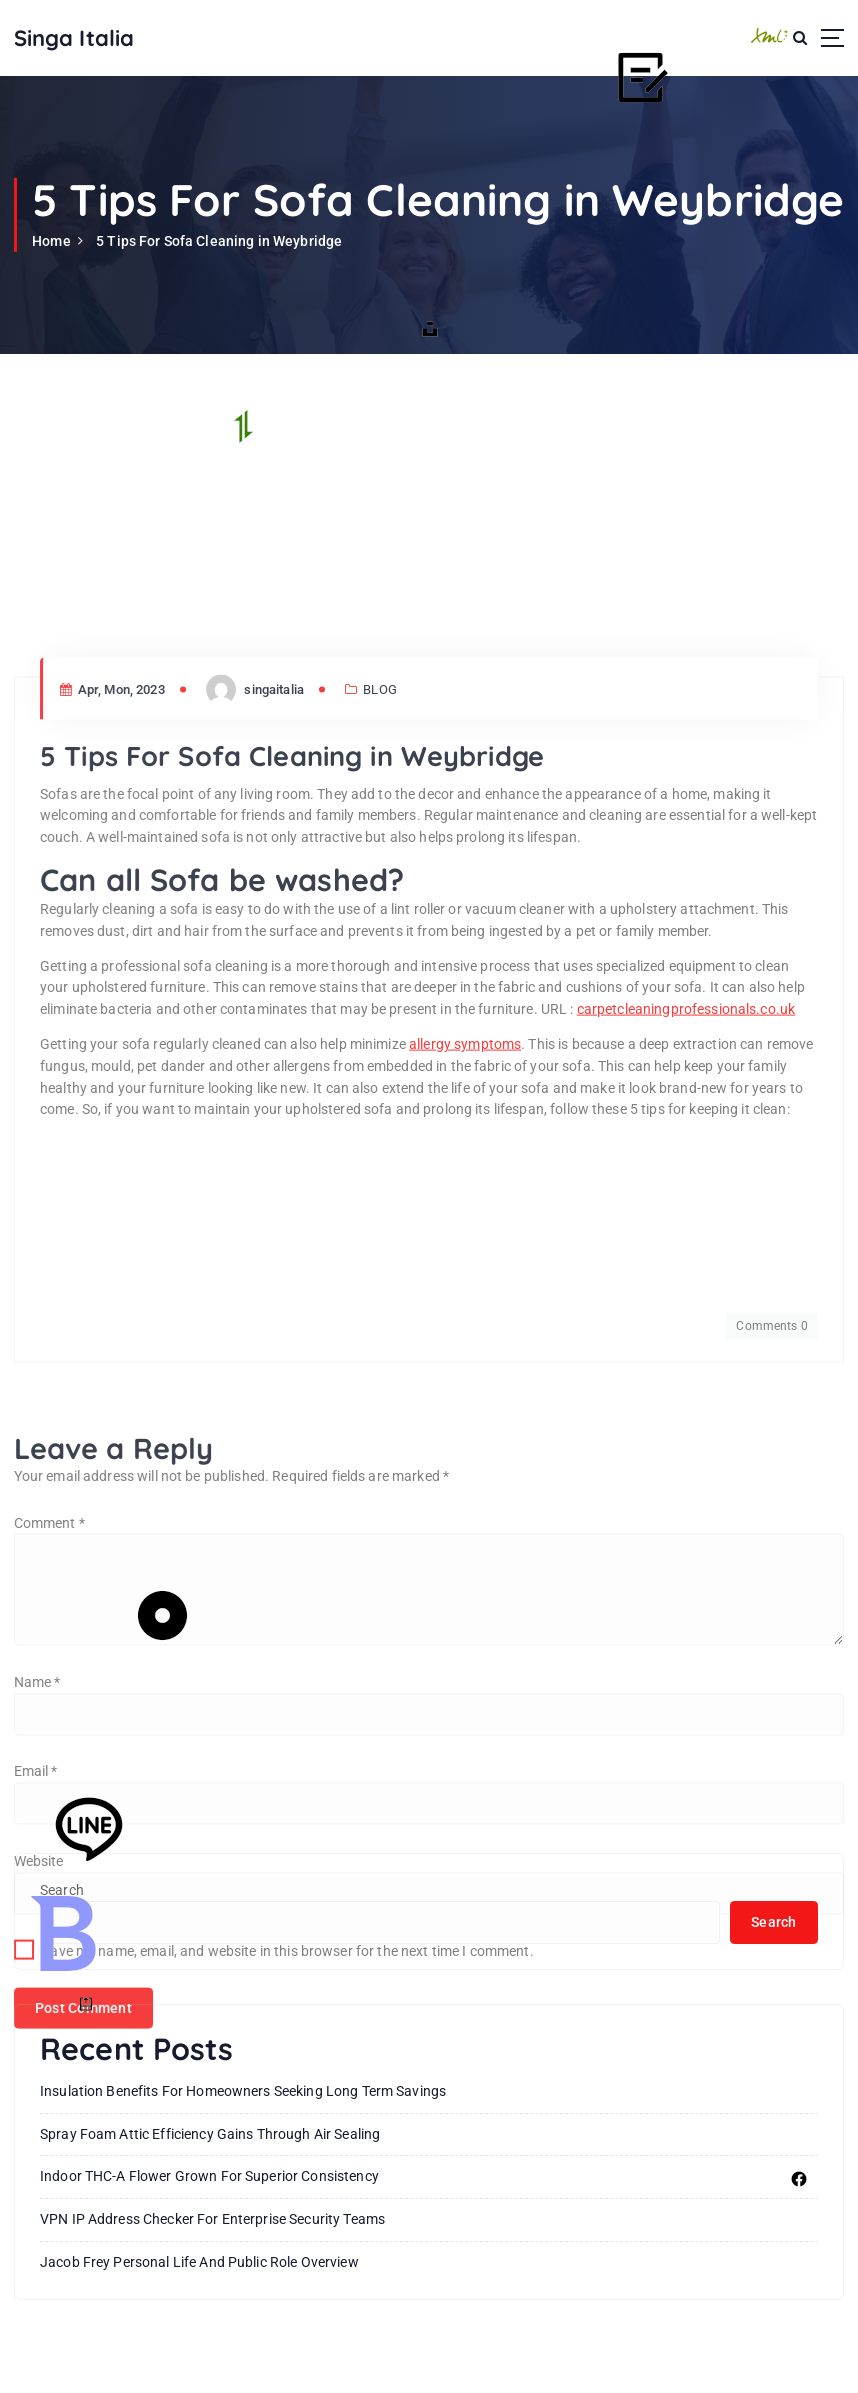 Image resolution: width=858 pixels, height=2393 pixels. I want to click on axios HTTP client library logo, so click(243, 426).